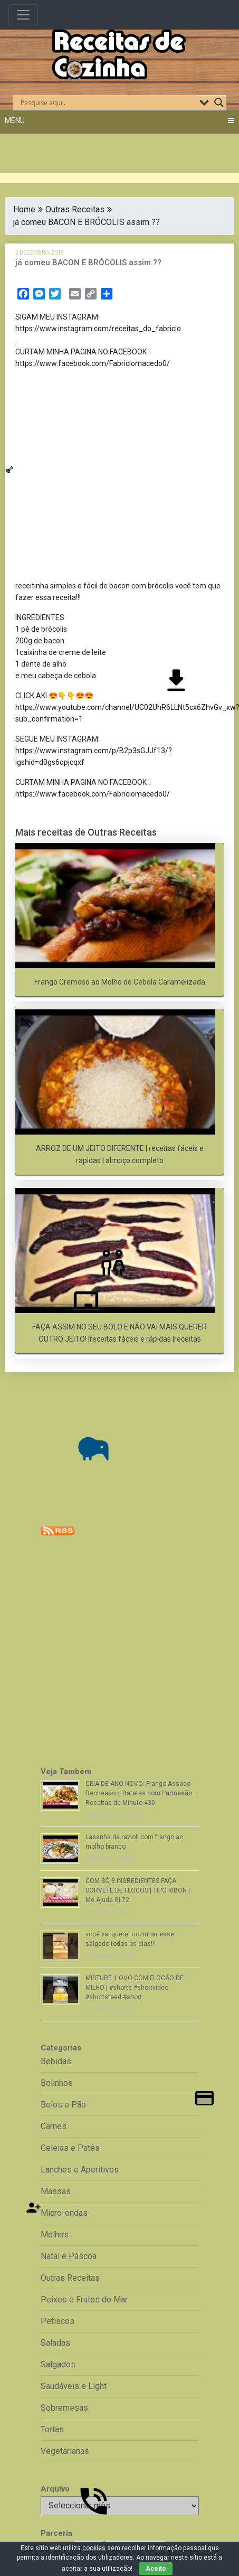 The height and width of the screenshot is (2576, 239). What do you see at coordinates (9, 470) in the screenshot?
I see `access nature or outdoor-themed emoji` at bounding box center [9, 470].